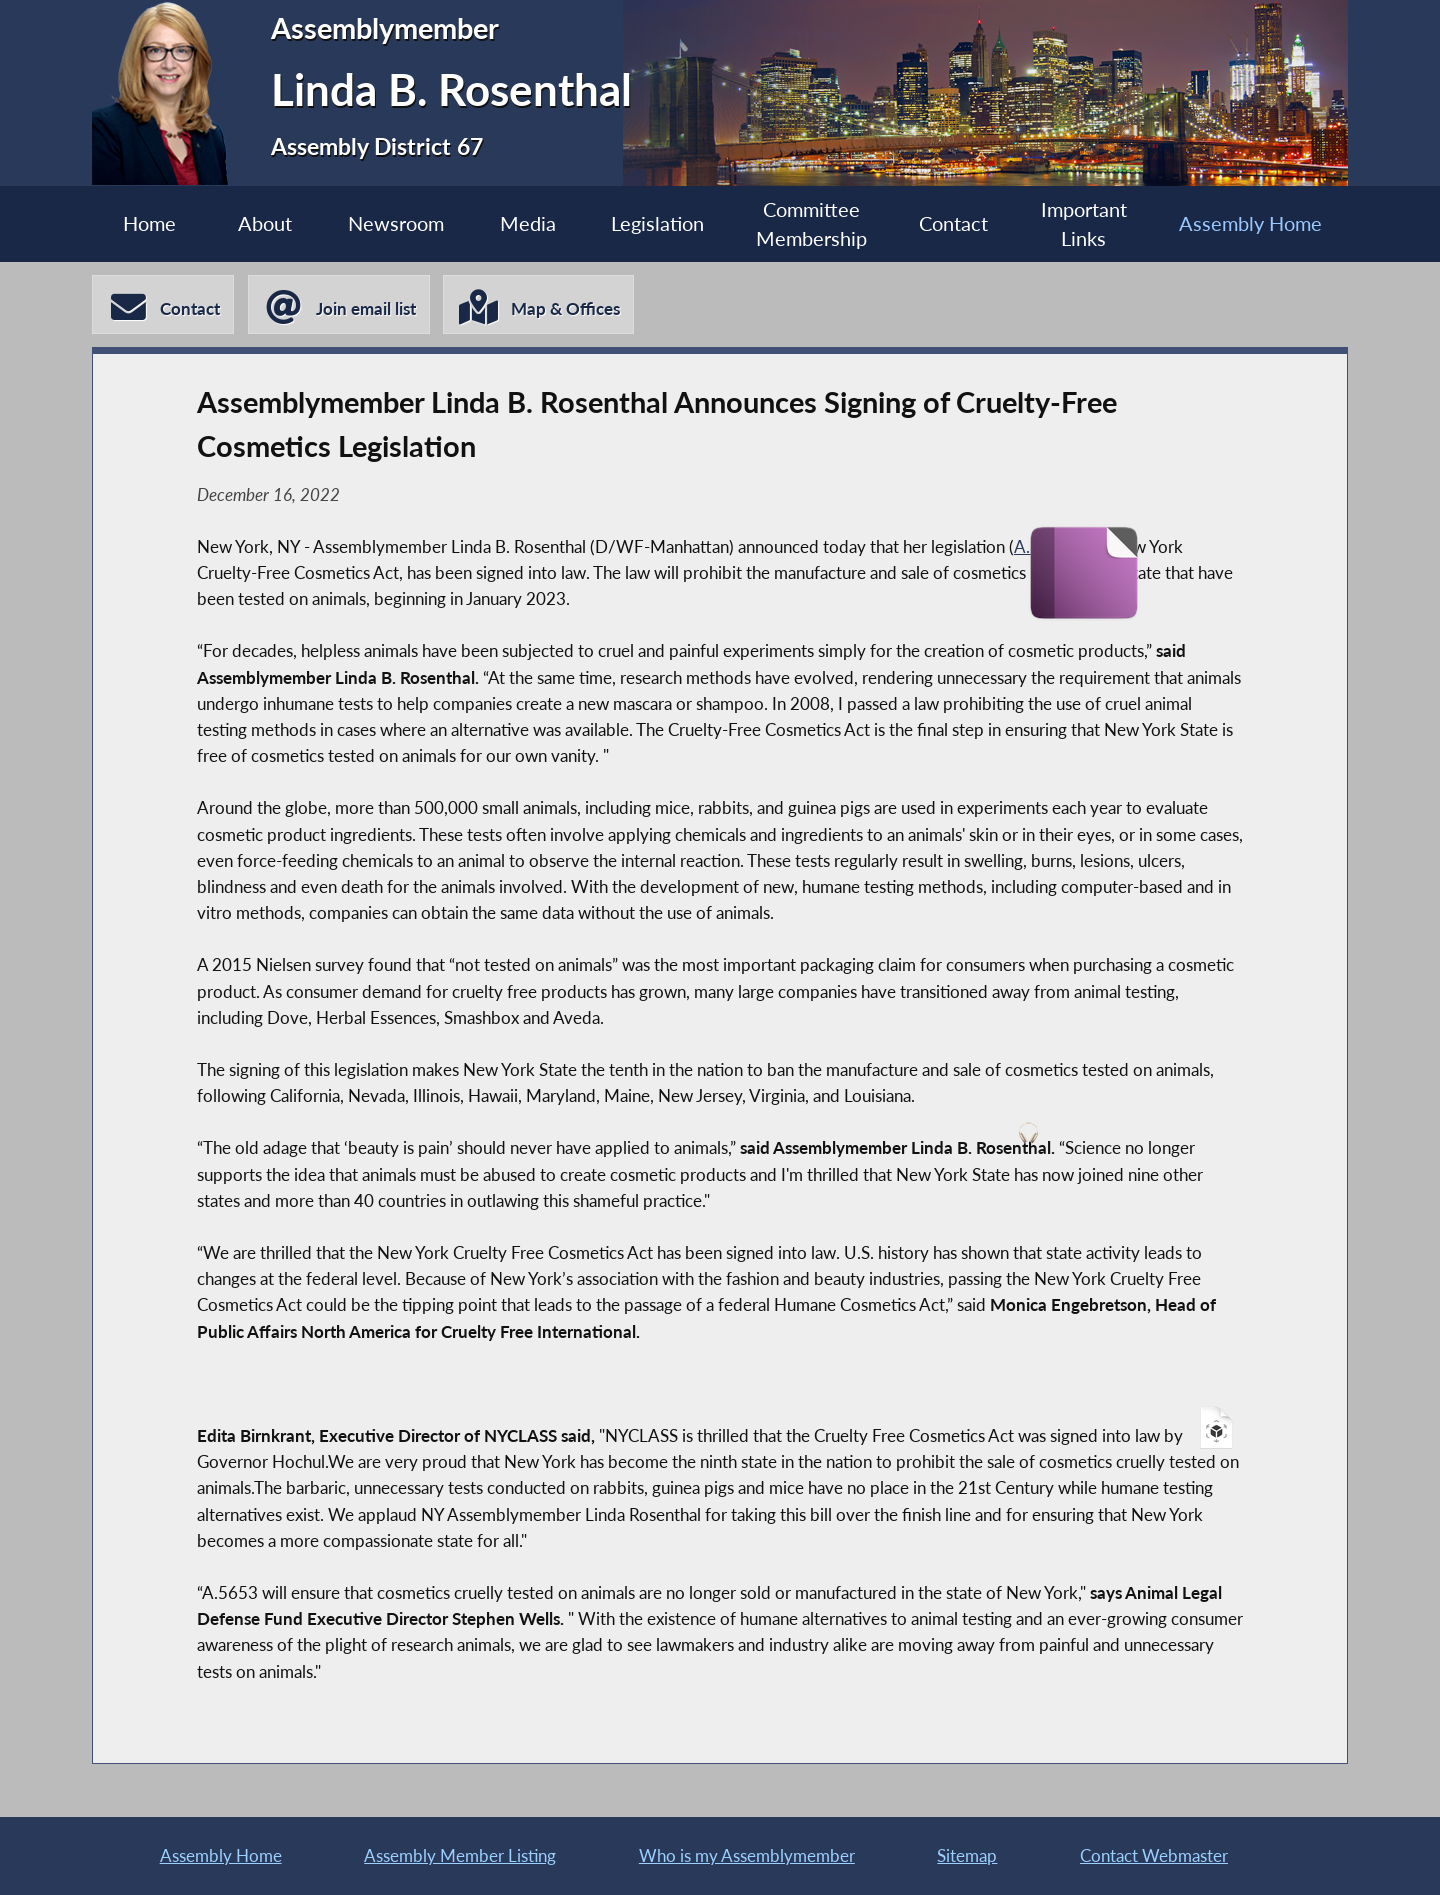  What do you see at coordinates (1028, 1132) in the screenshot?
I see `apple airpods max headphones` at bounding box center [1028, 1132].